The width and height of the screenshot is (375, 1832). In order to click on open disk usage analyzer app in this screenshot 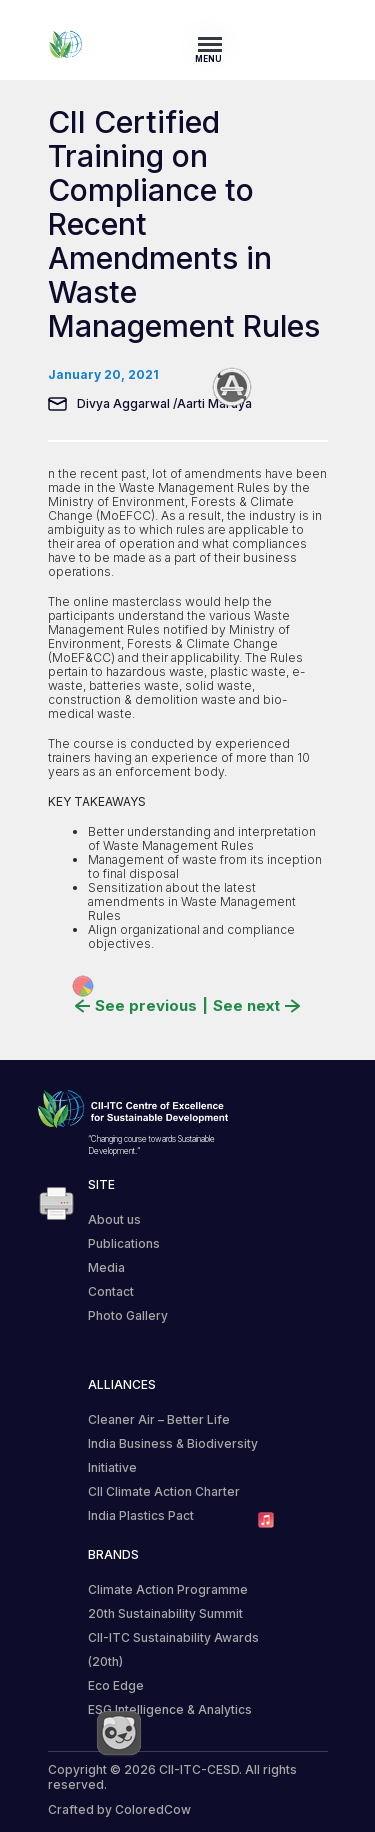, I will do `click(83, 986)`.